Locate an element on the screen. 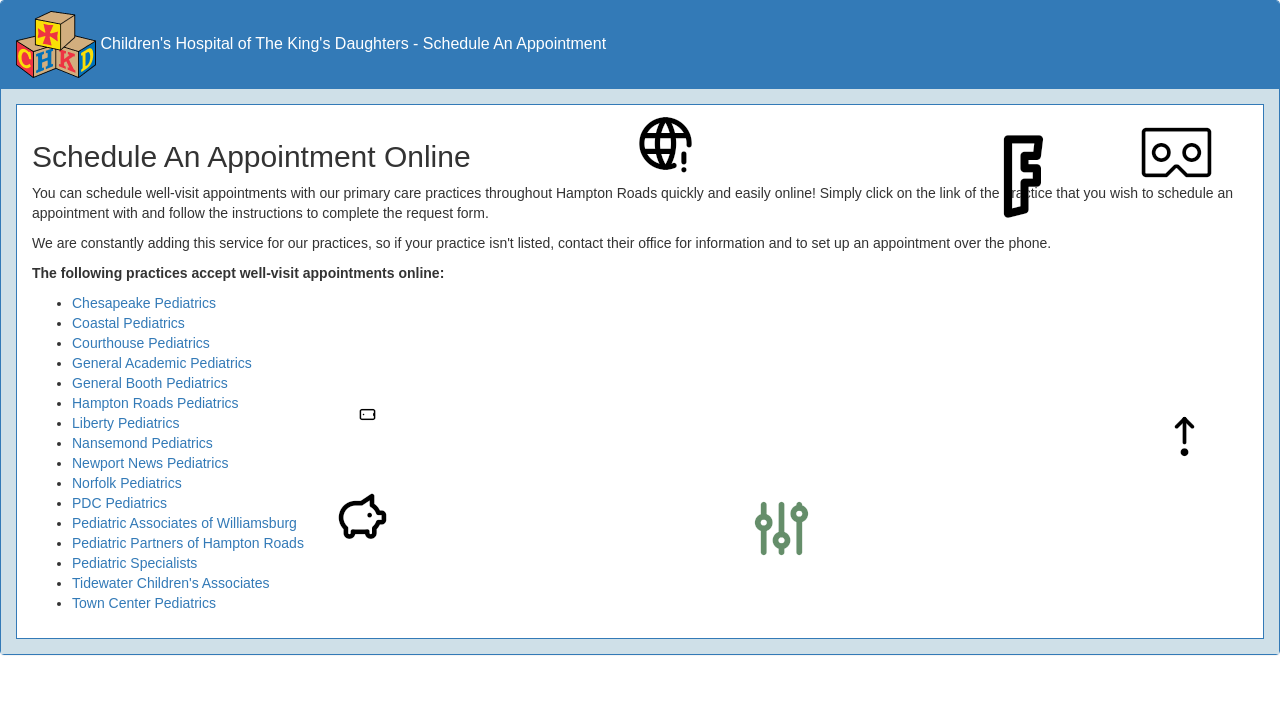 This screenshot has height=720, width=1280. step out of current function in debugger is located at coordinates (1184, 436).